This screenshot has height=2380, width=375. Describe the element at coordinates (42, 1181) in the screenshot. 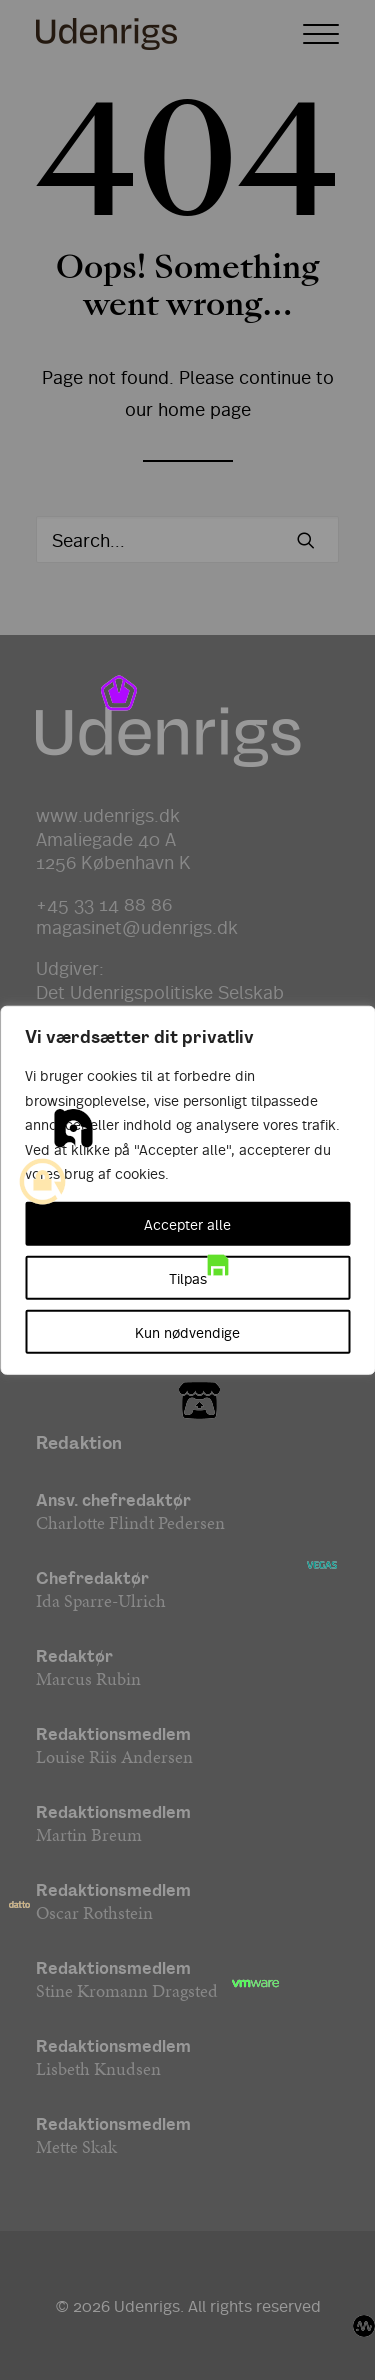

I see `screen rotation is locked` at that location.